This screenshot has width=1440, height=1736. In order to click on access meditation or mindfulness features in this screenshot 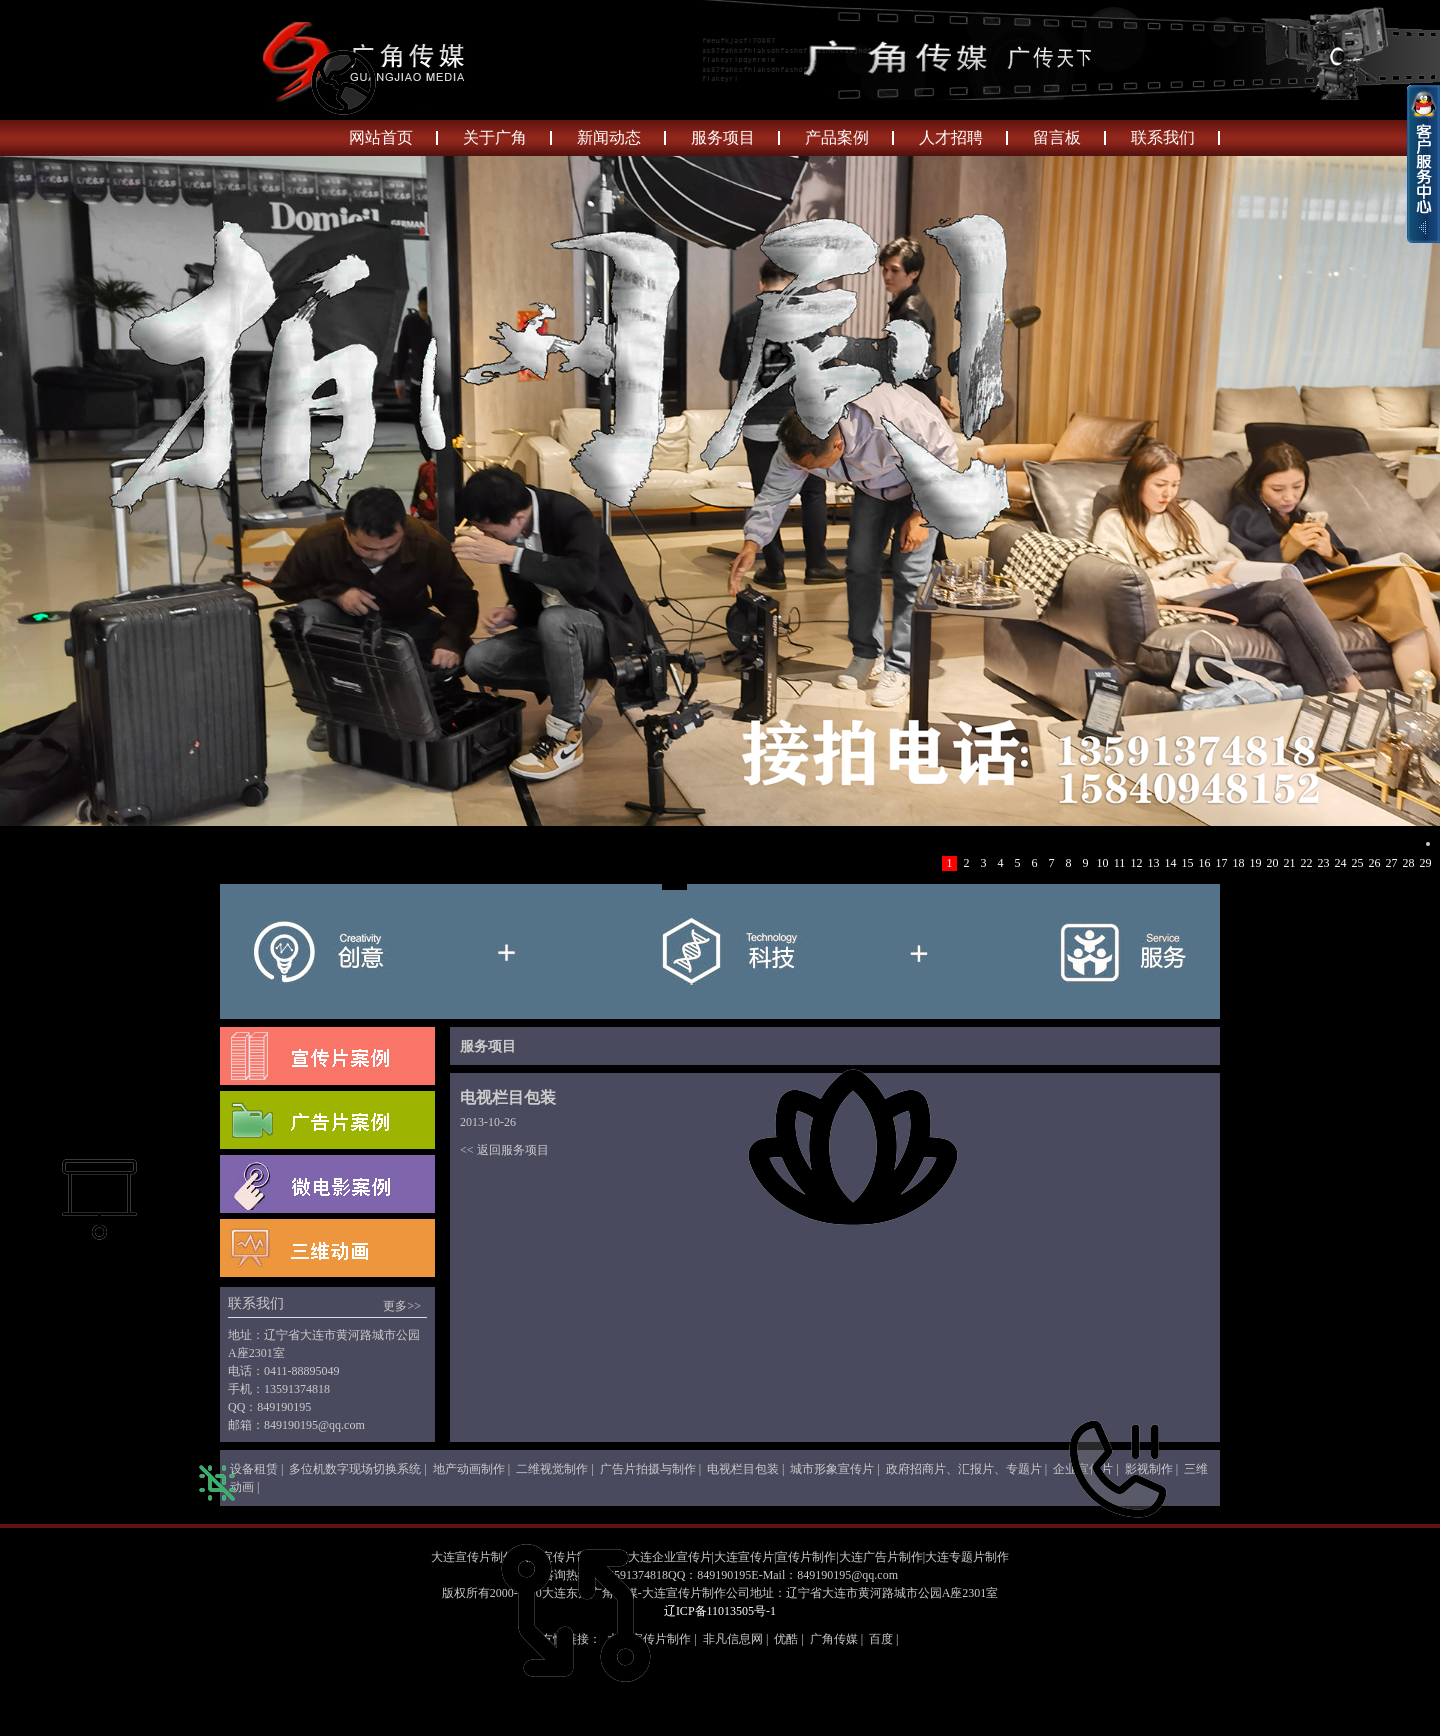, I will do `click(853, 1154)`.